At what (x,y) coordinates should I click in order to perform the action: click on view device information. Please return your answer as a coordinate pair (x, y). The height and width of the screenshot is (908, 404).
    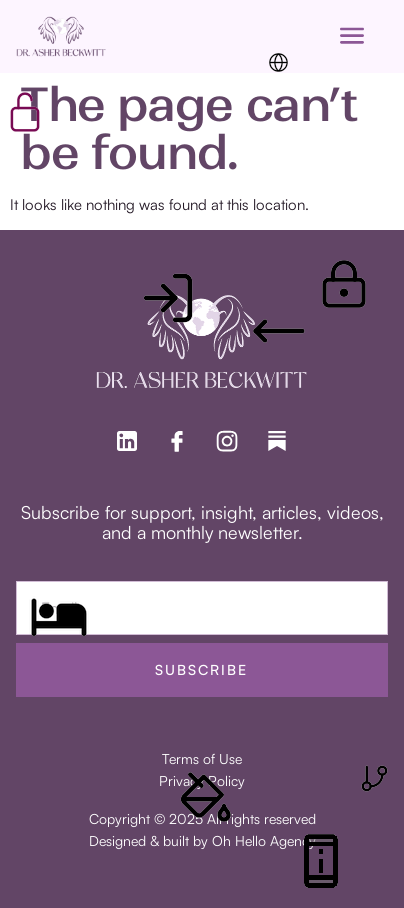
    Looking at the image, I should click on (321, 861).